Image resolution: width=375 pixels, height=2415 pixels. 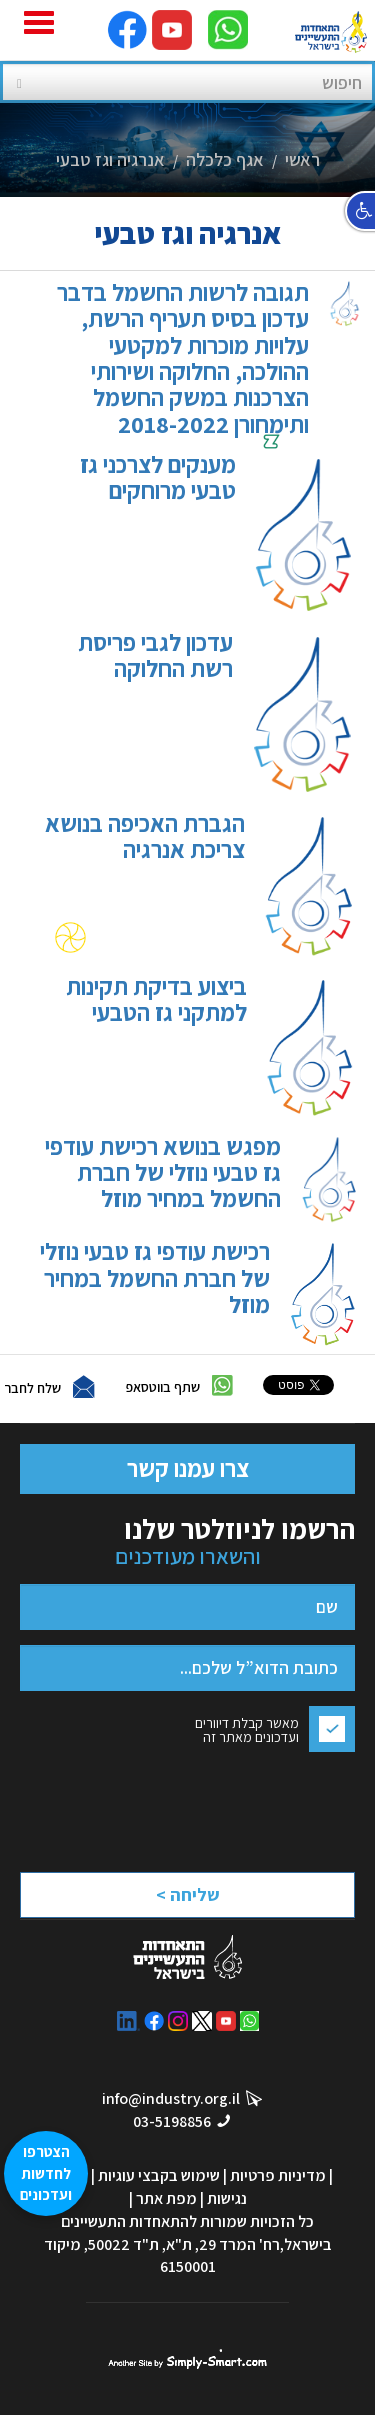 What do you see at coordinates (70, 937) in the screenshot?
I see `loading content in progress` at bounding box center [70, 937].